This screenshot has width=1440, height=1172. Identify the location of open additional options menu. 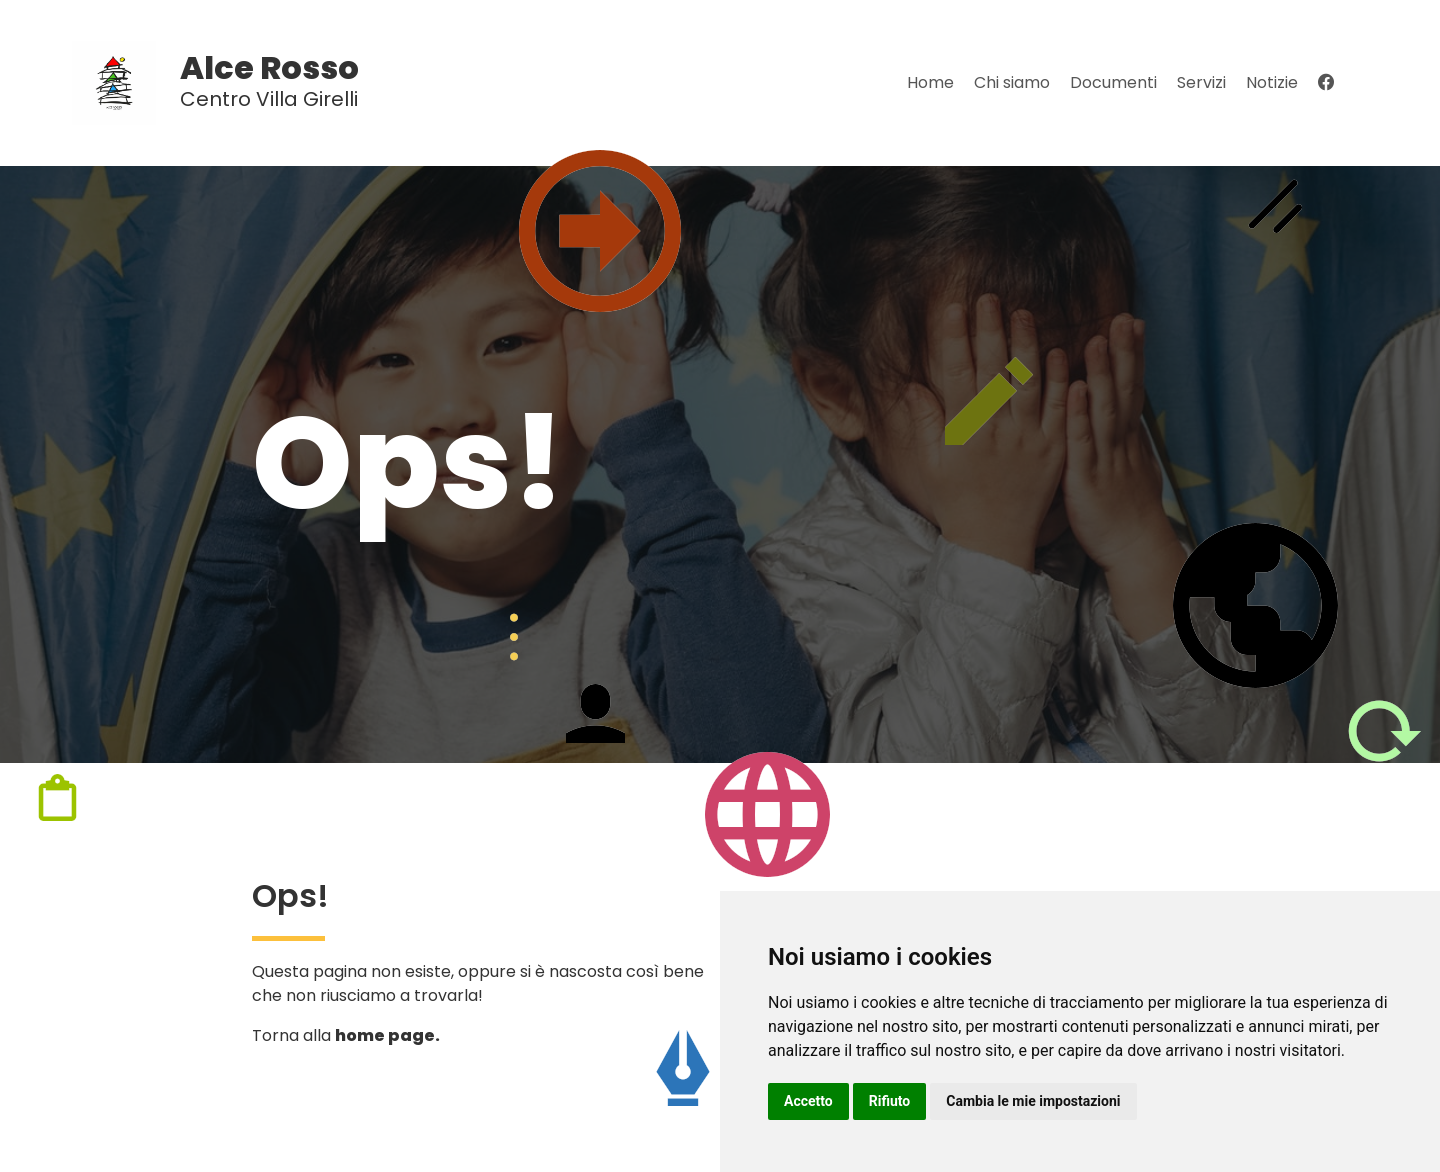
(514, 637).